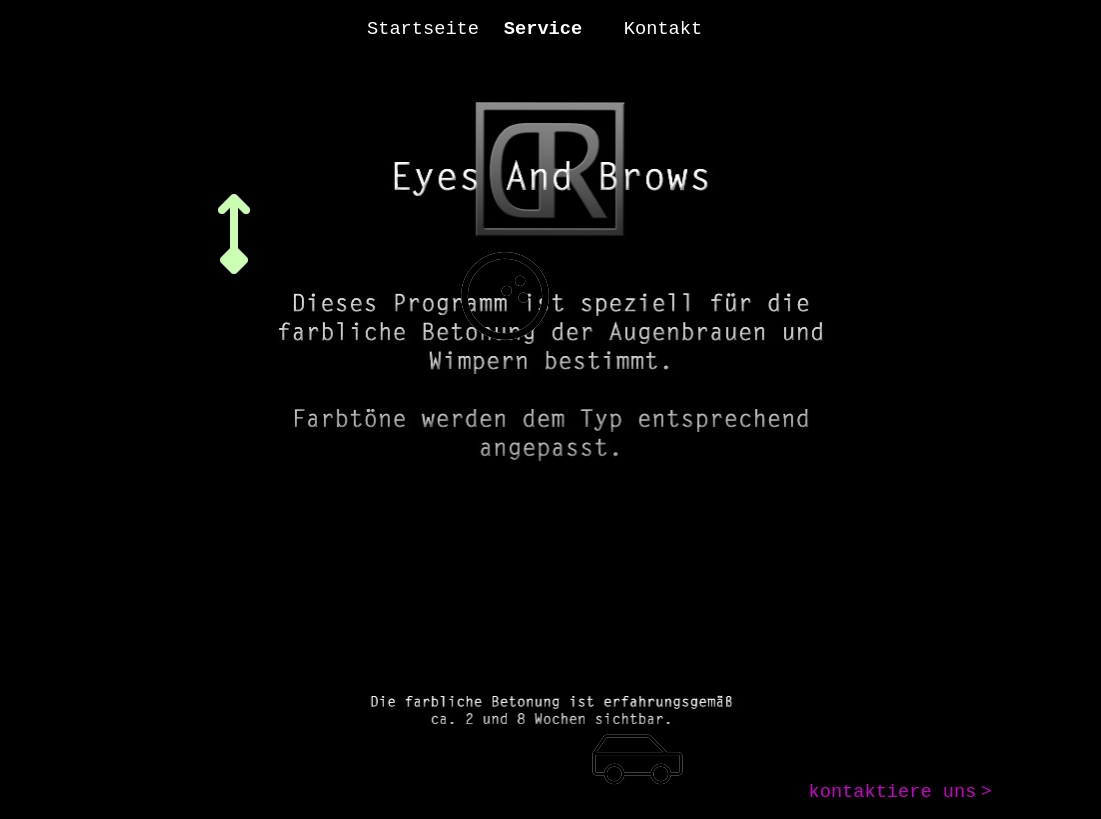 Image resolution: width=1101 pixels, height=819 pixels. What do you see at coordinates (234, 234) in the screenshot?
I see `move item to top priority` at bounding box center [234, 234].